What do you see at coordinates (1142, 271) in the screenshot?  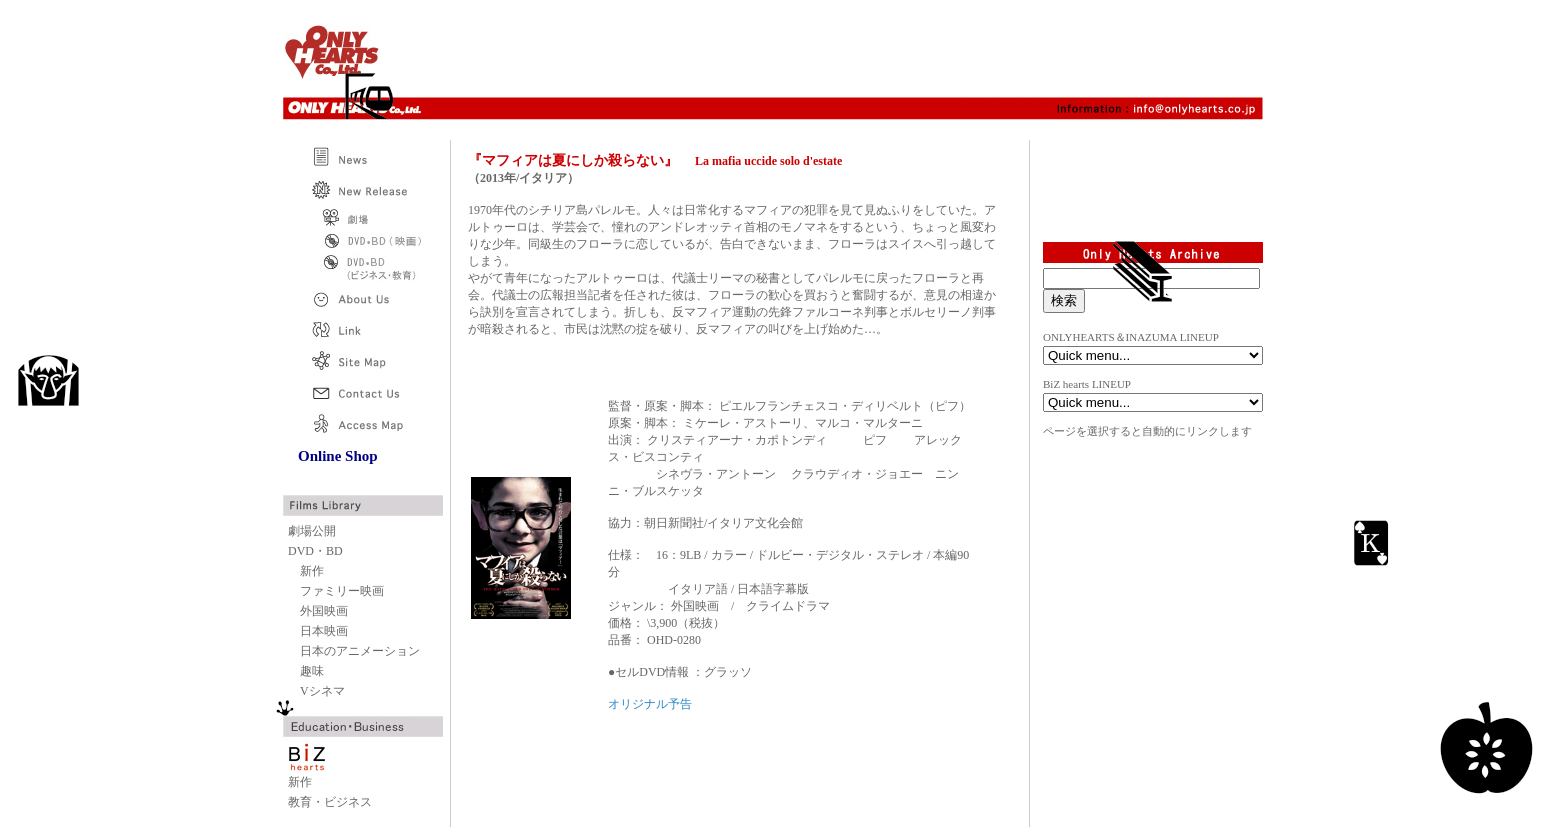 I see `construction or building materials category` at bounding box center [1142, 271].